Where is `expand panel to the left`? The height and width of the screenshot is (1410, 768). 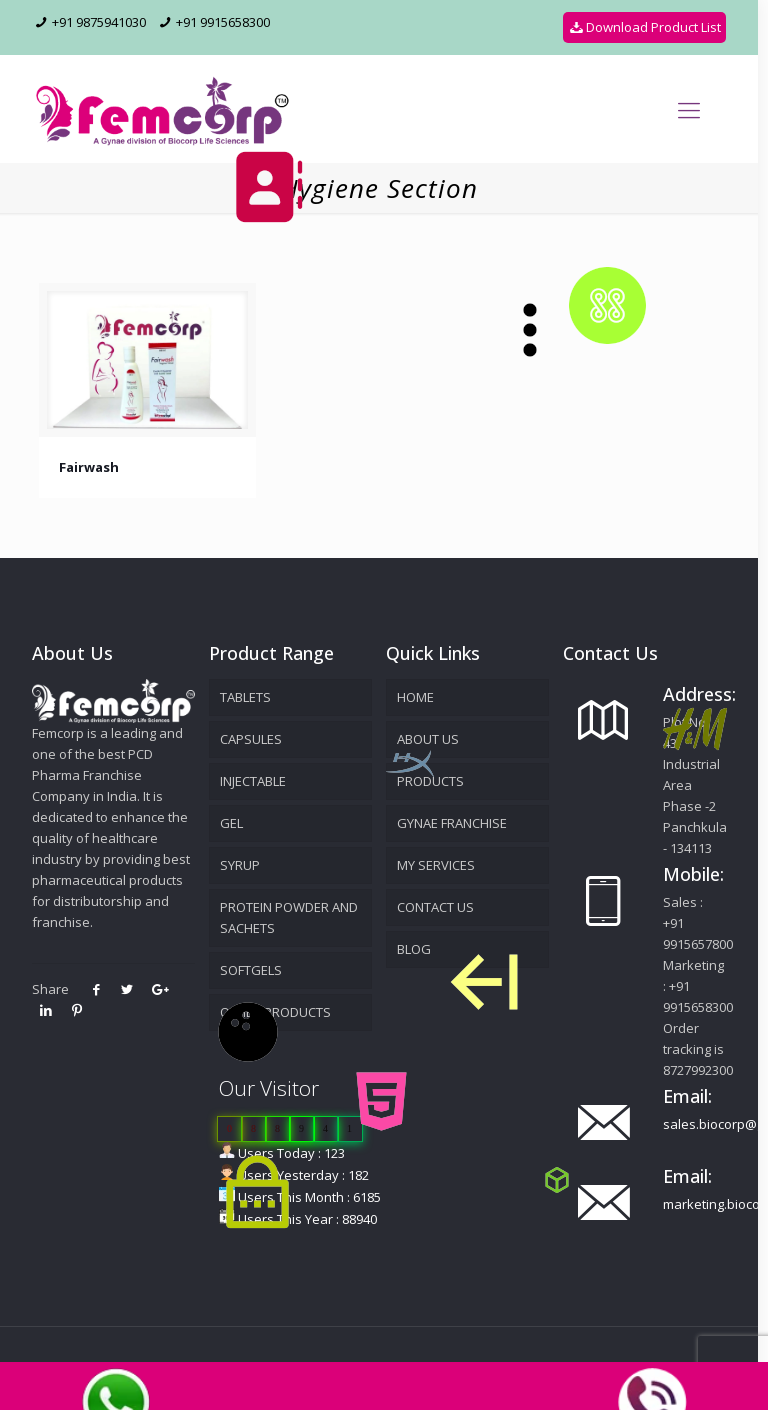
expand panel to the left is located at coordinates (486, 982).